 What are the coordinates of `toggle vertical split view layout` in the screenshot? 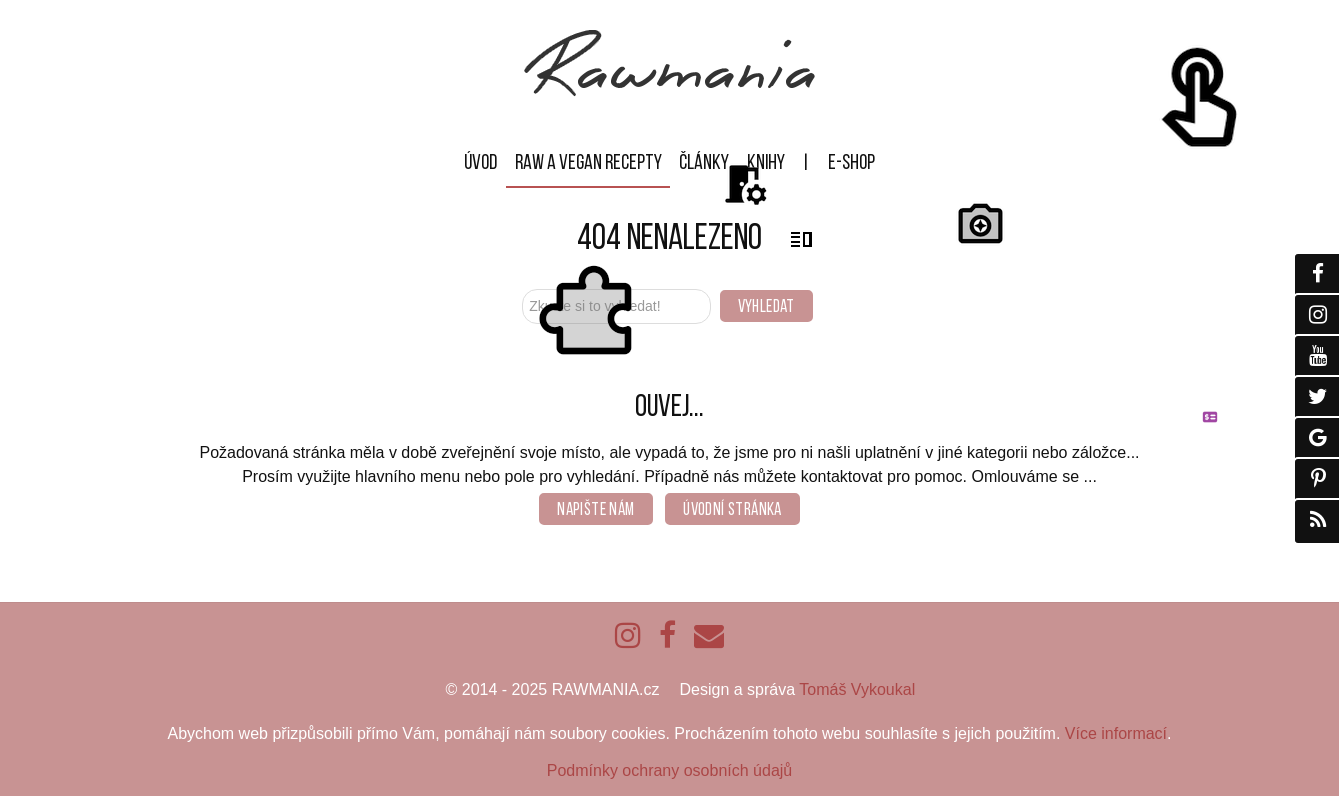 It's located at (801, 239).